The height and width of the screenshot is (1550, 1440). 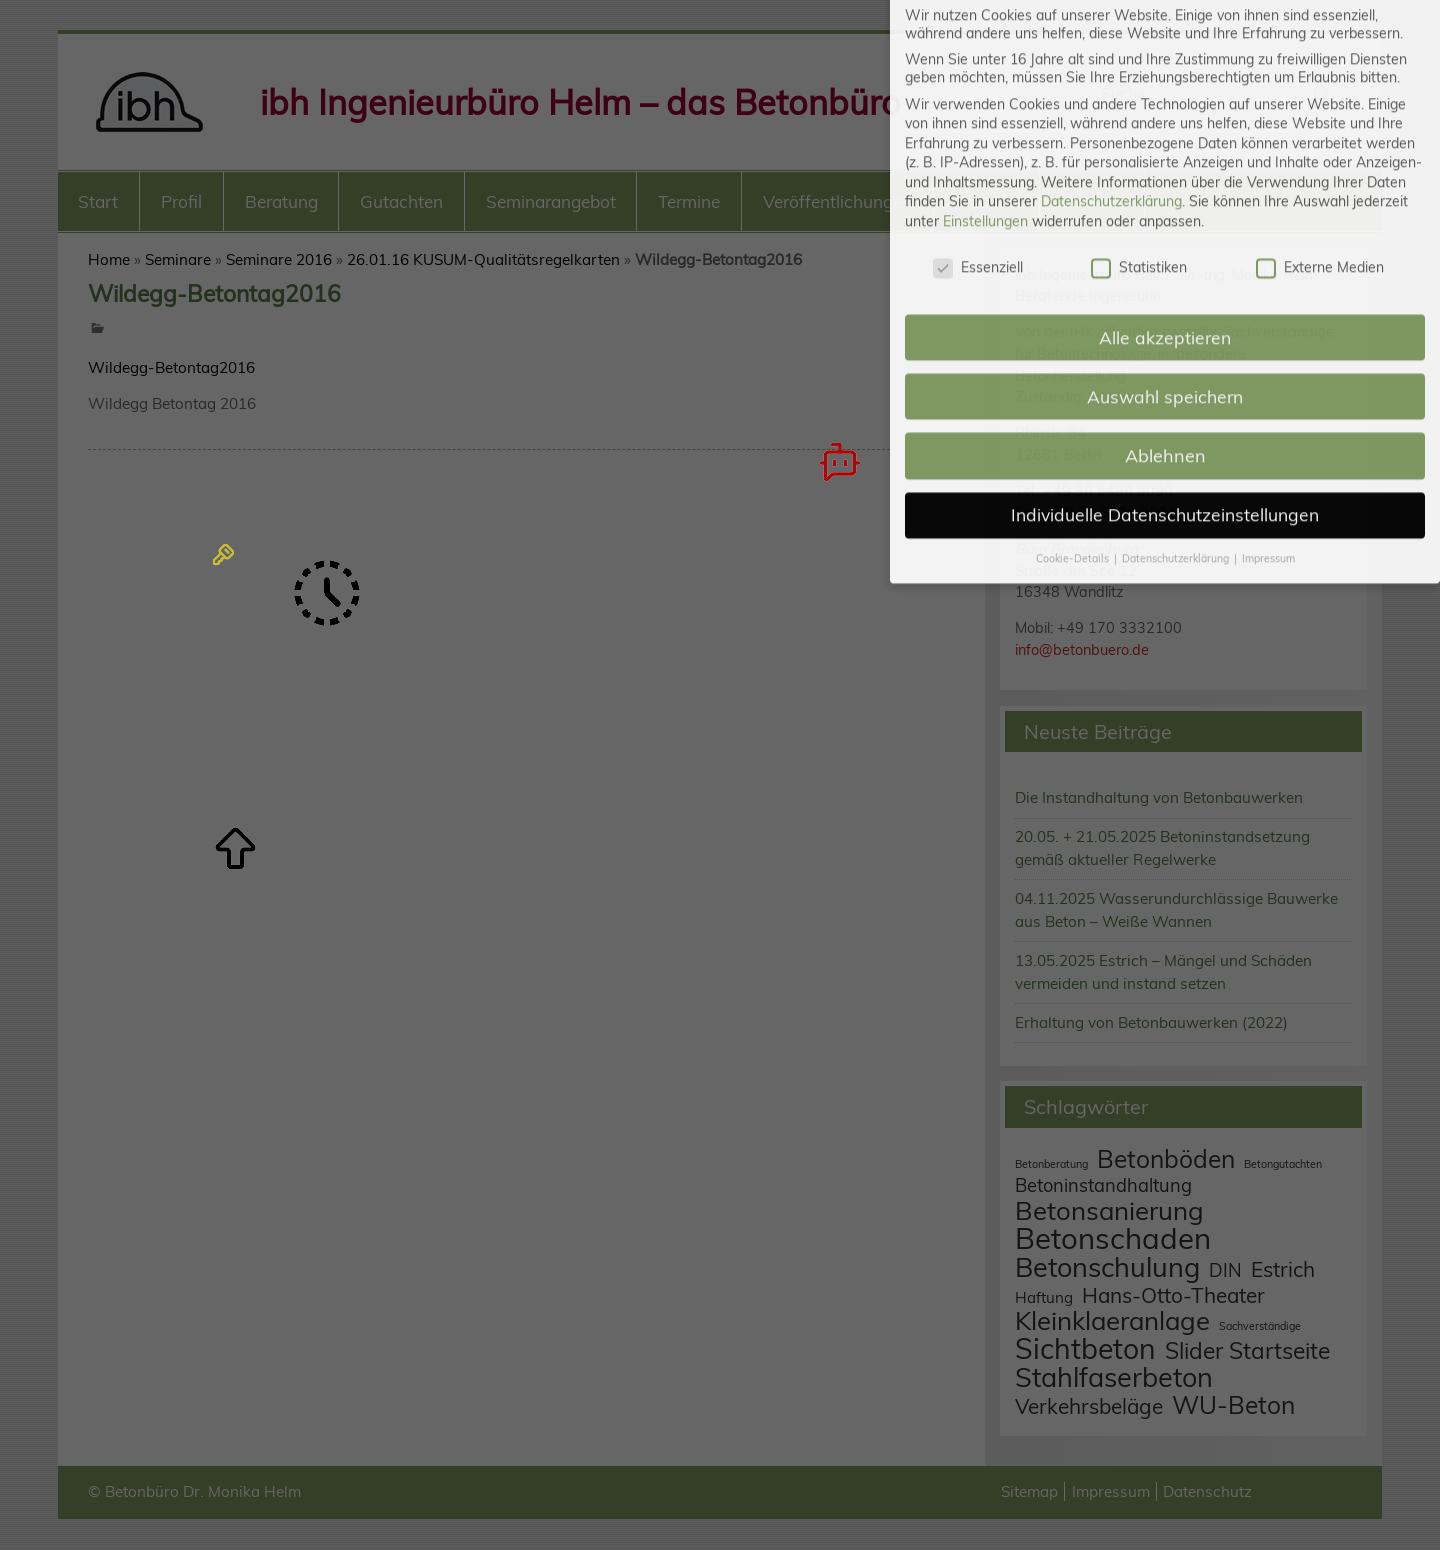 What do you see at coordinates (840, 463) in the screenshot?
I see `open chat with AI assistant` at bounding box center [840, 463].